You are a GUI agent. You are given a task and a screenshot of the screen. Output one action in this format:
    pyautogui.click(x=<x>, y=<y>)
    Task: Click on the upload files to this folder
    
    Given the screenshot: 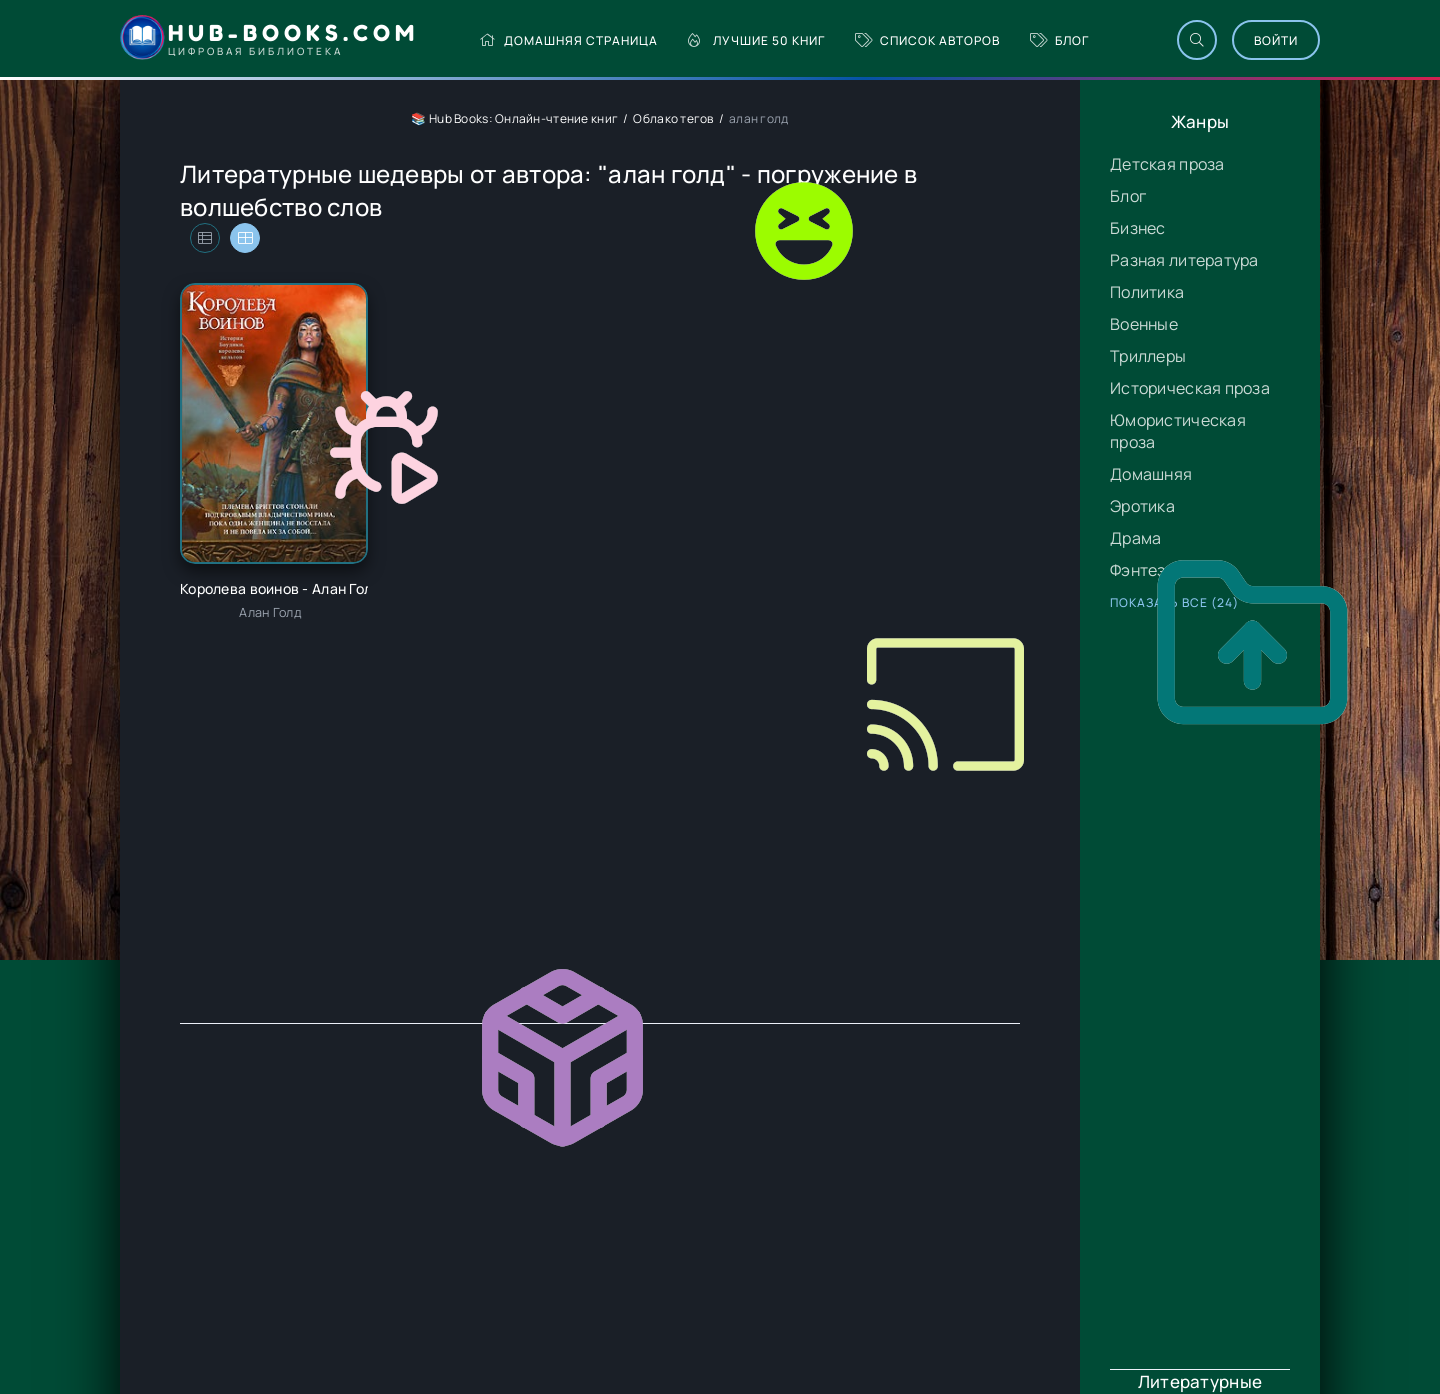 What is the action you would take?
    pyautogui.click(x=1252, y=646)
    